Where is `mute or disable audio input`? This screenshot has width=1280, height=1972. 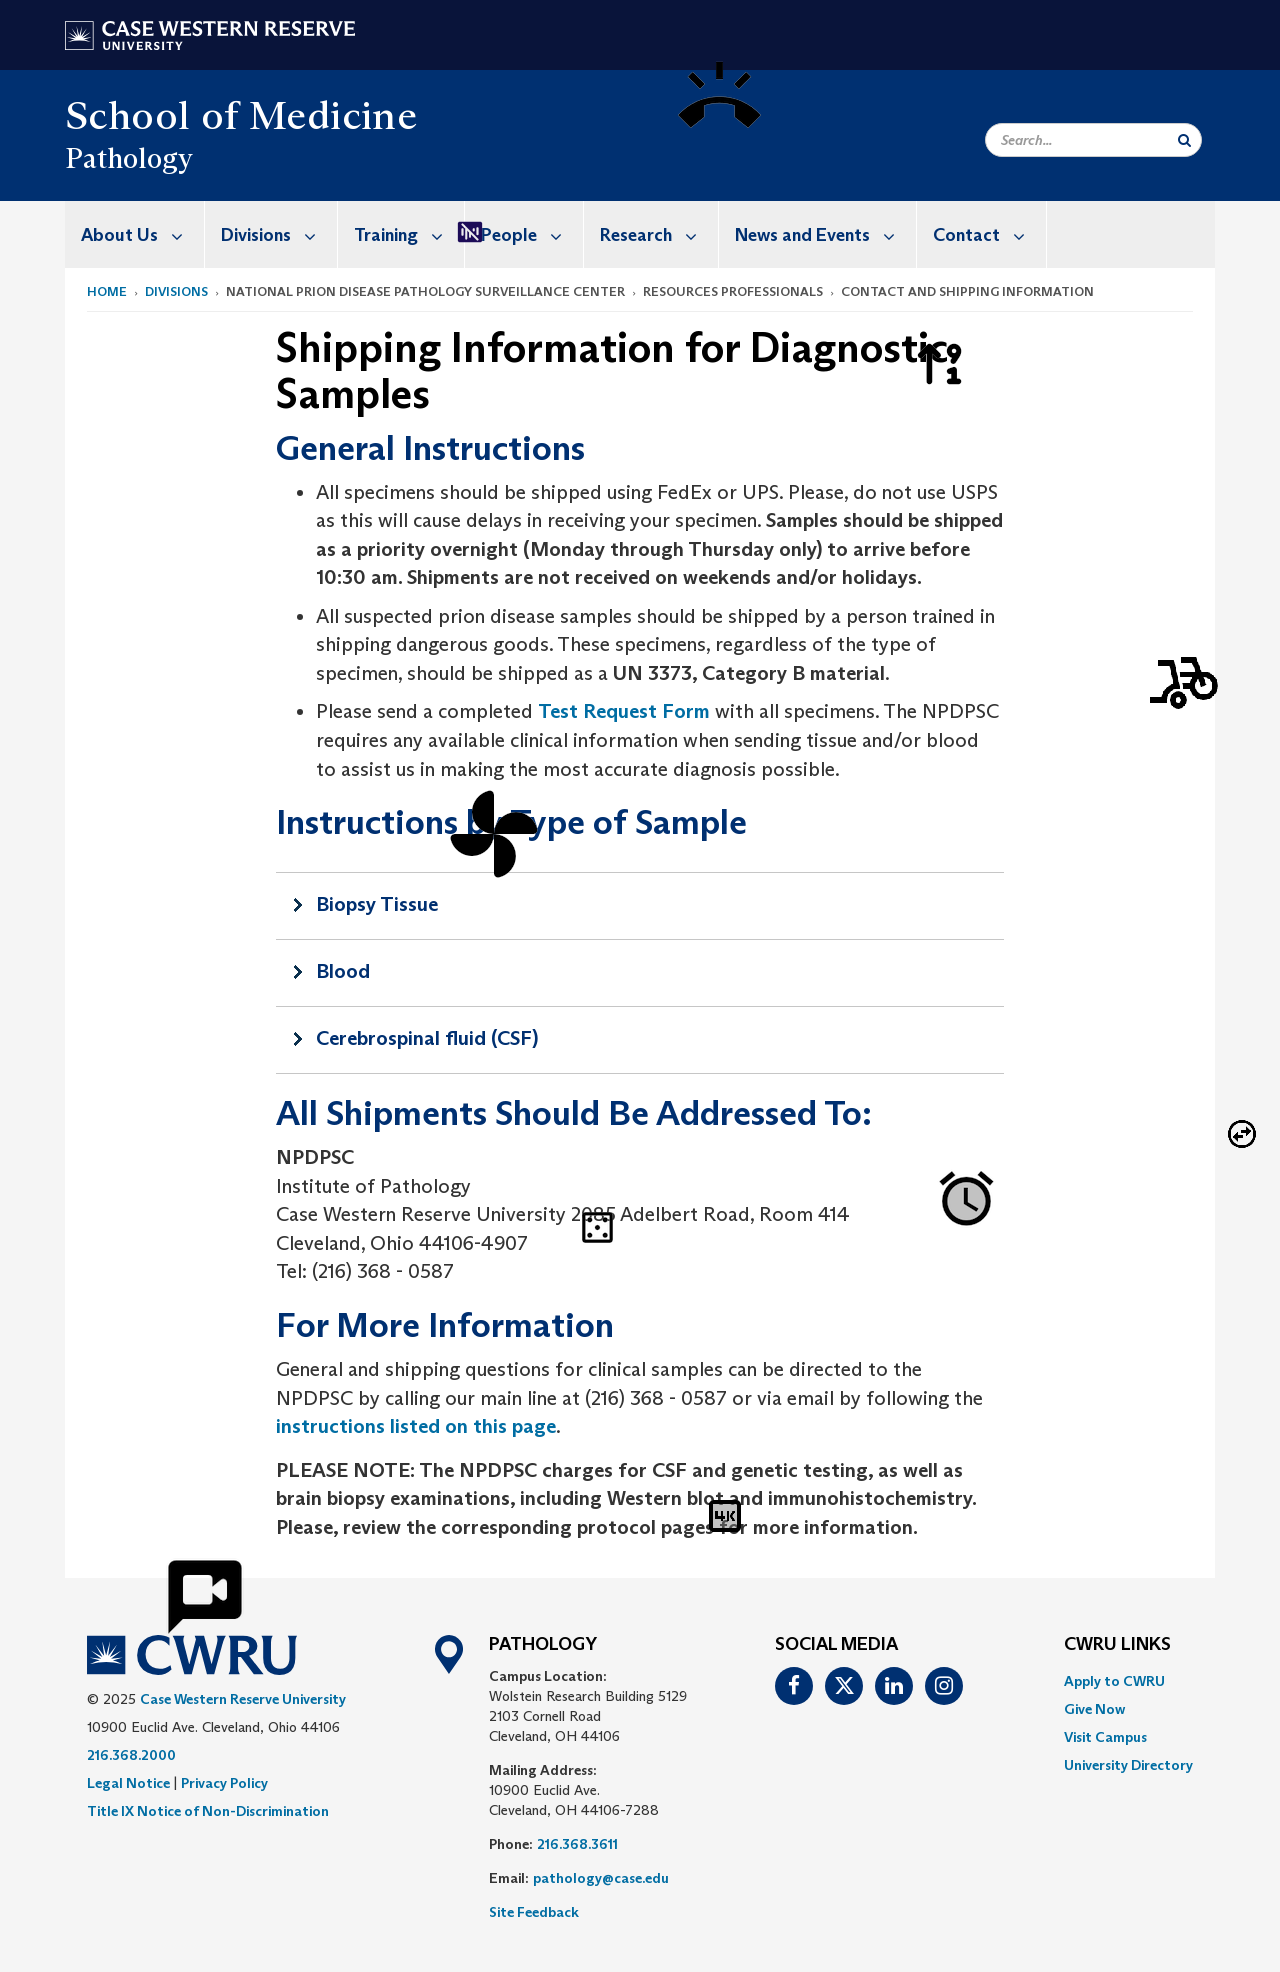 mute or disable audio input is located at coordinates (470, 232).